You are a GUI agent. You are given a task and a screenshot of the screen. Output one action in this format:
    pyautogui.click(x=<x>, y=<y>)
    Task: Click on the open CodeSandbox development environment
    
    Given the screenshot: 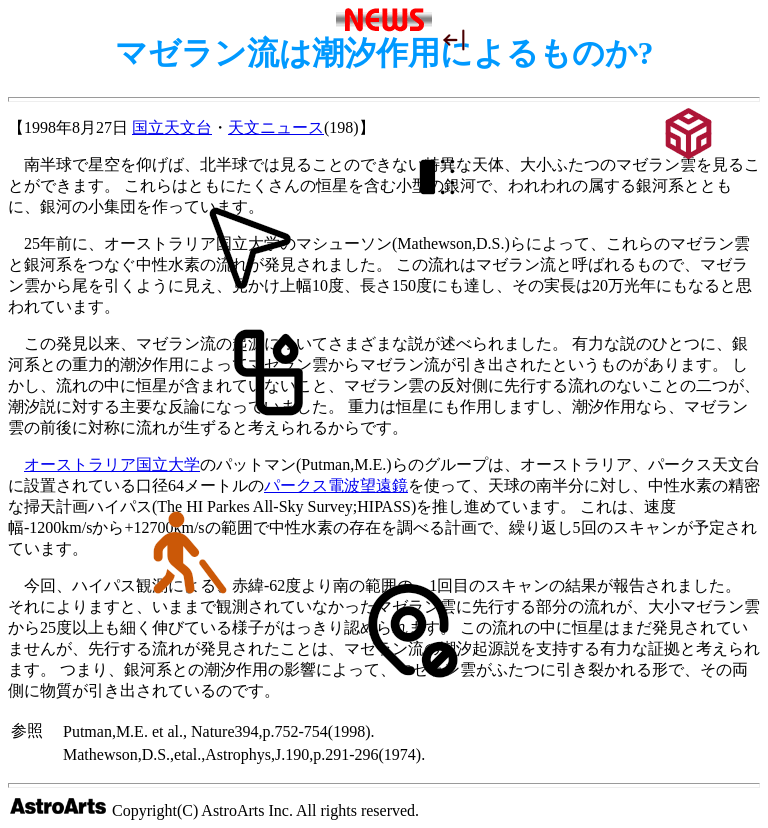 What is the action you would take?
    pyautogui.click(x=688, y=133)
    